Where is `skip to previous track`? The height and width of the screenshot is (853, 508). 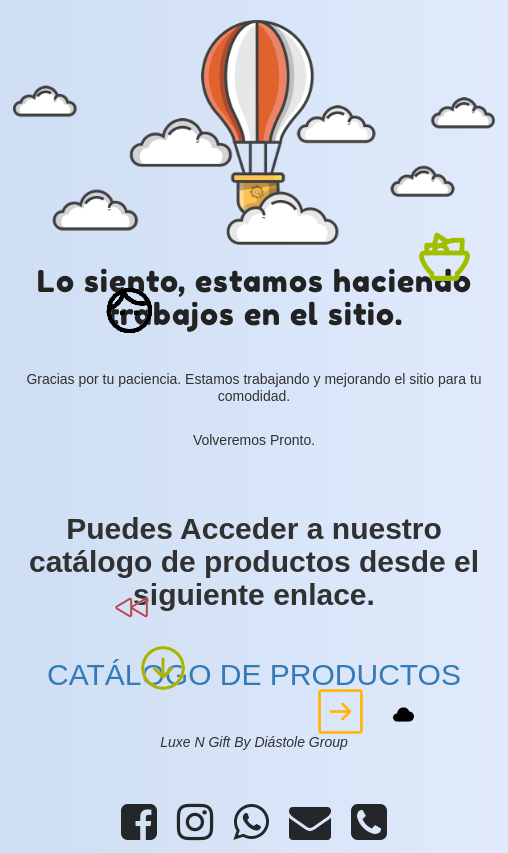
skip to previous track is located at coordinates (131, 607).